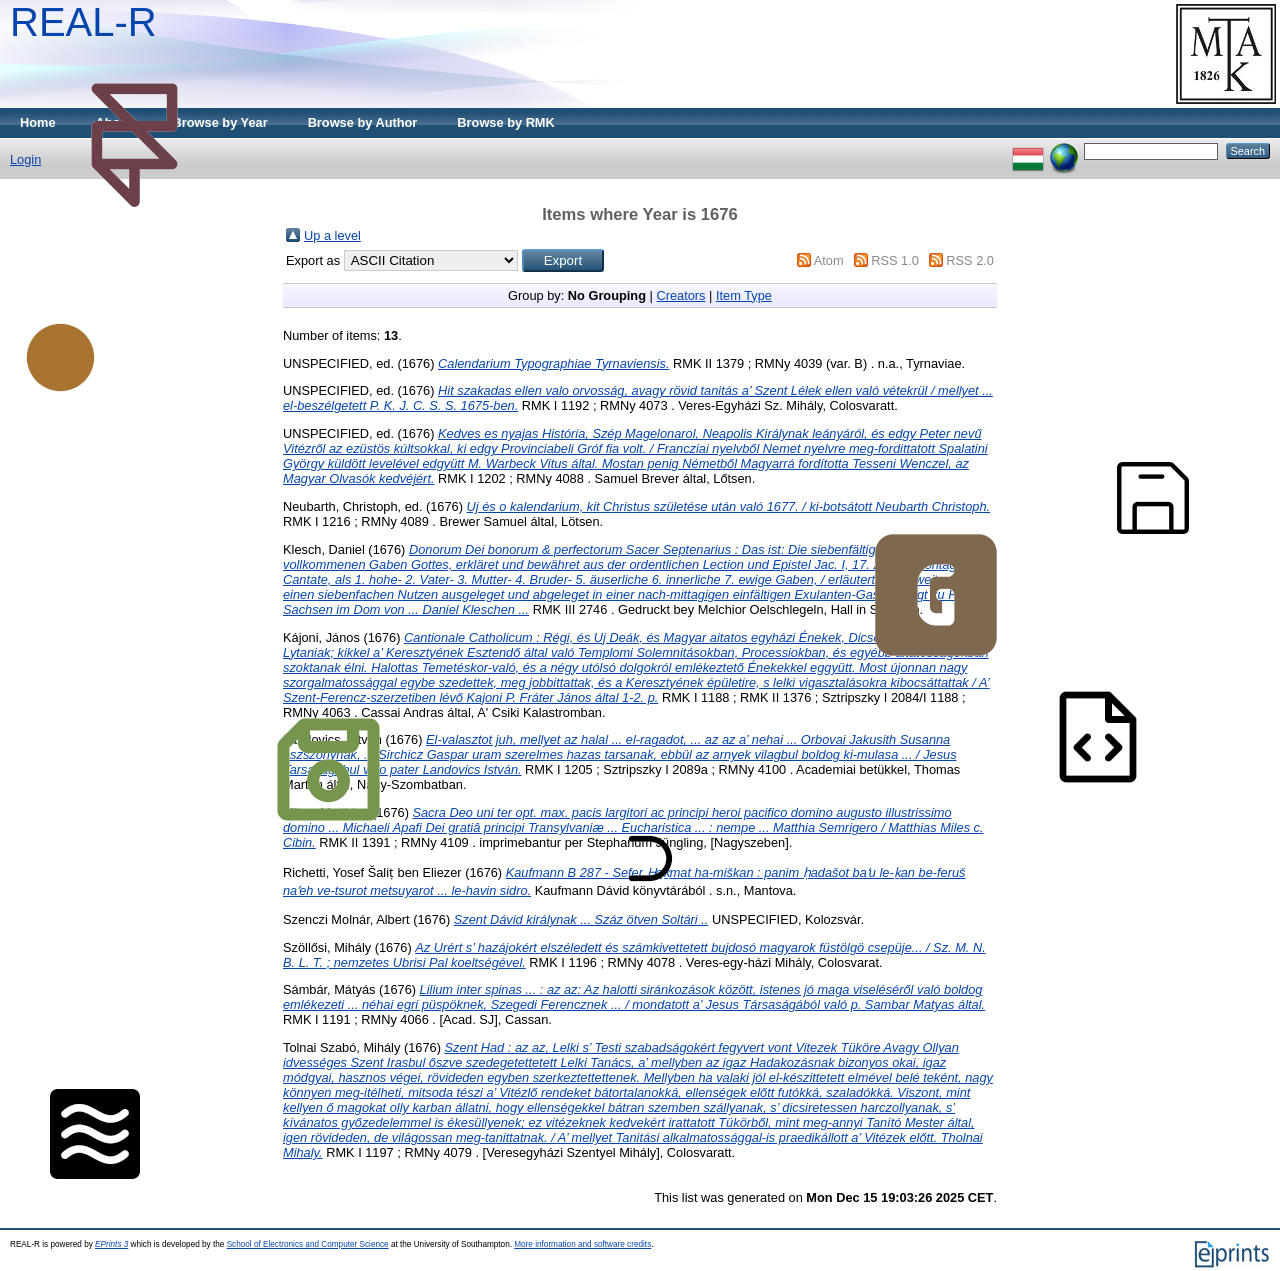 The width and height of the screenshot is (1280, 1271). What do you see at coordinates (936, 595) in the screenshot?
I see `google or gmail app shortcut` at bounding box center [936, 595].